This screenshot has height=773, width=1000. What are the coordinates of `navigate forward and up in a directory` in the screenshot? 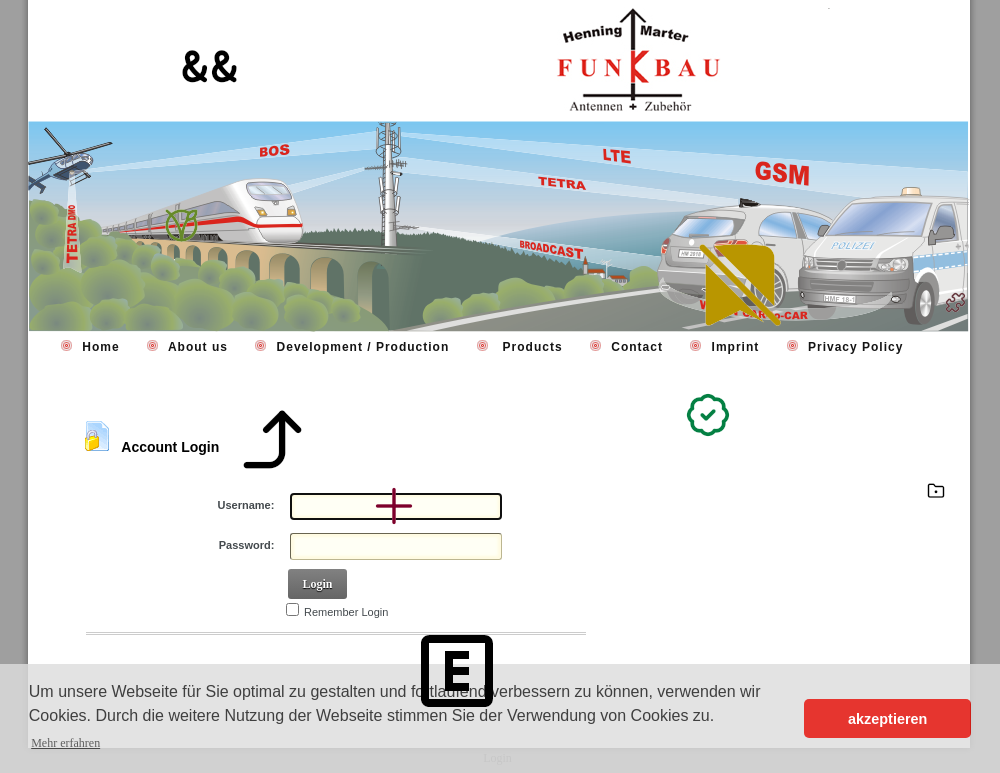 It's located at (272, 439).